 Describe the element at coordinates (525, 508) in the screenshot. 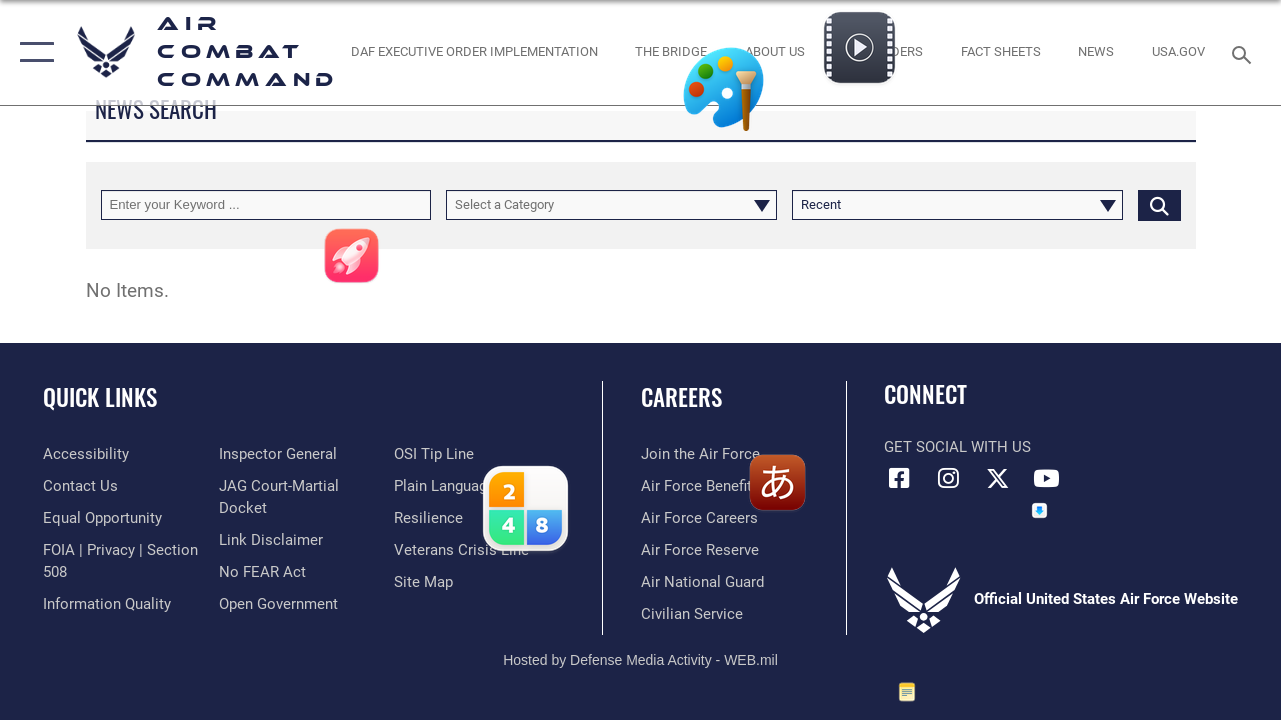

I see `launch the 2048 puzzle game` at that location.